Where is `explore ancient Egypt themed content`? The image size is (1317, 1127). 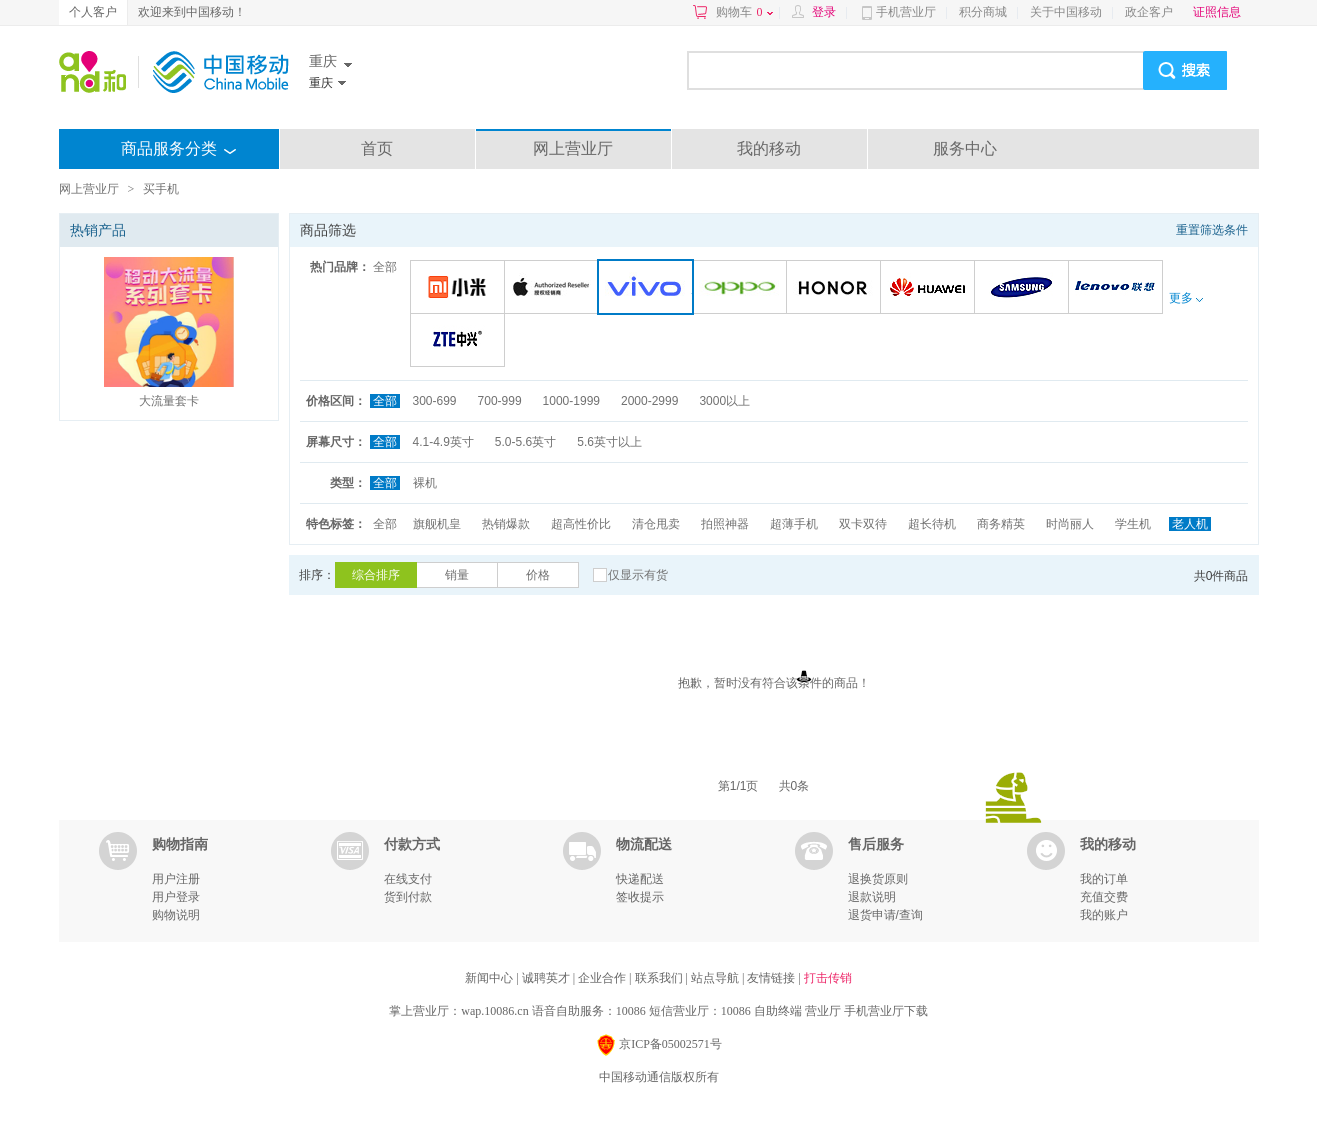 explore ancient Egypt themed content is located at coordinates (1013, 795).